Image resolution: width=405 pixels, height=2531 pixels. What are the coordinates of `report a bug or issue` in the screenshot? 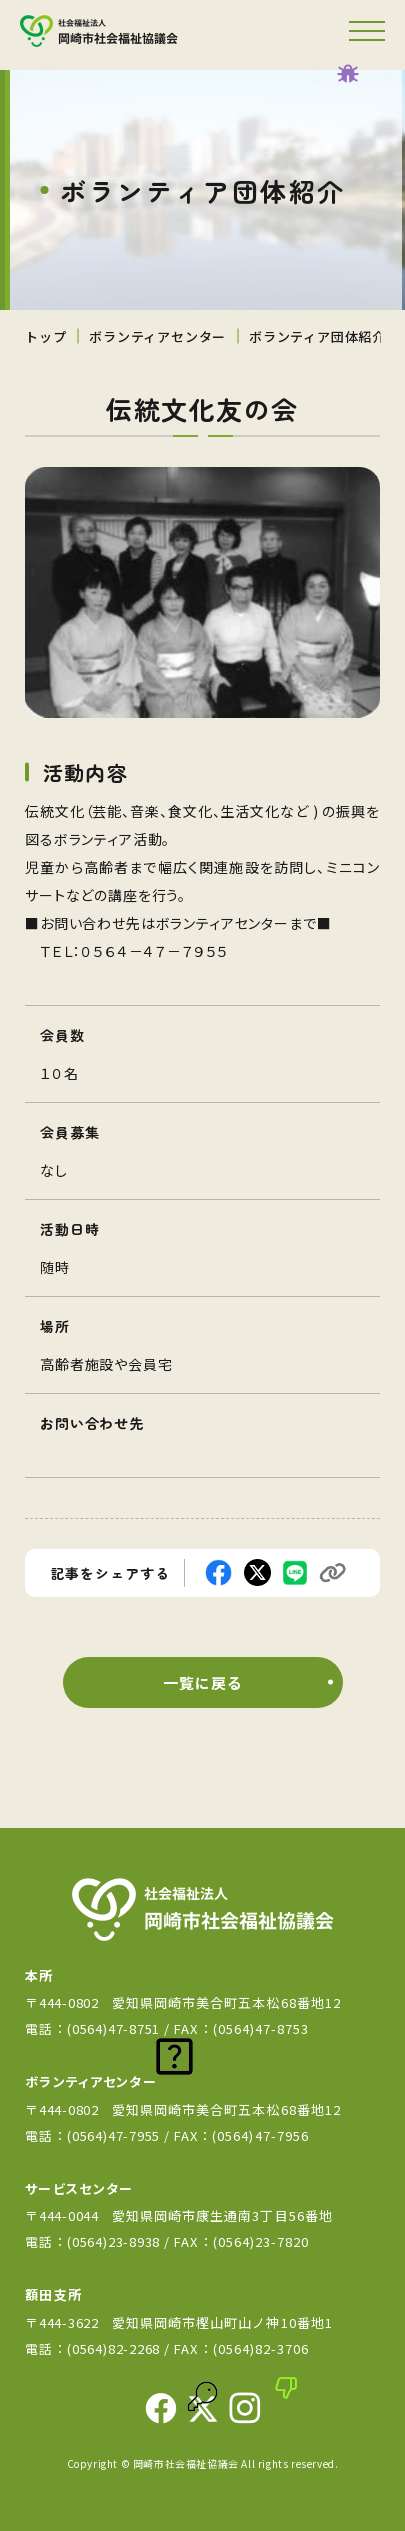 It's located at (348, 73).